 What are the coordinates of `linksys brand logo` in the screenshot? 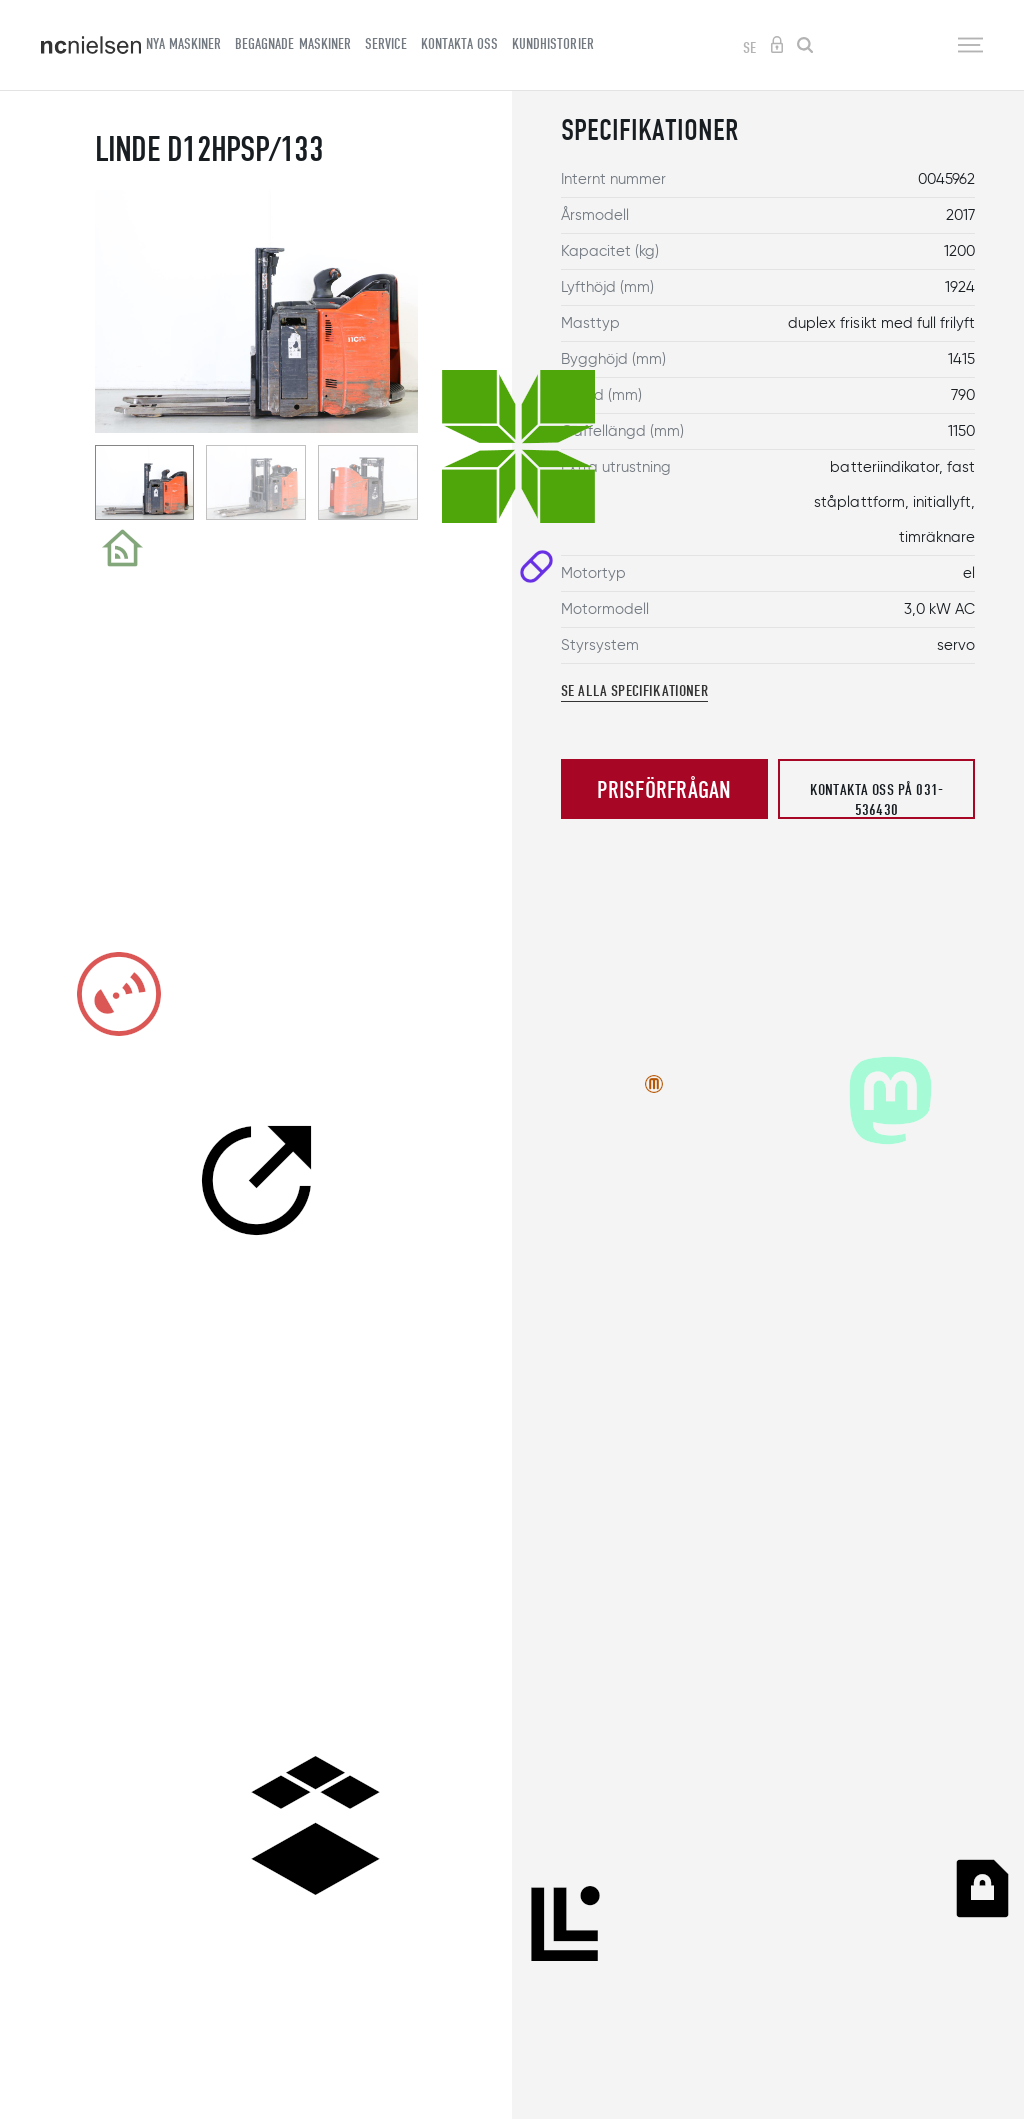 It's located at (565, 1923).